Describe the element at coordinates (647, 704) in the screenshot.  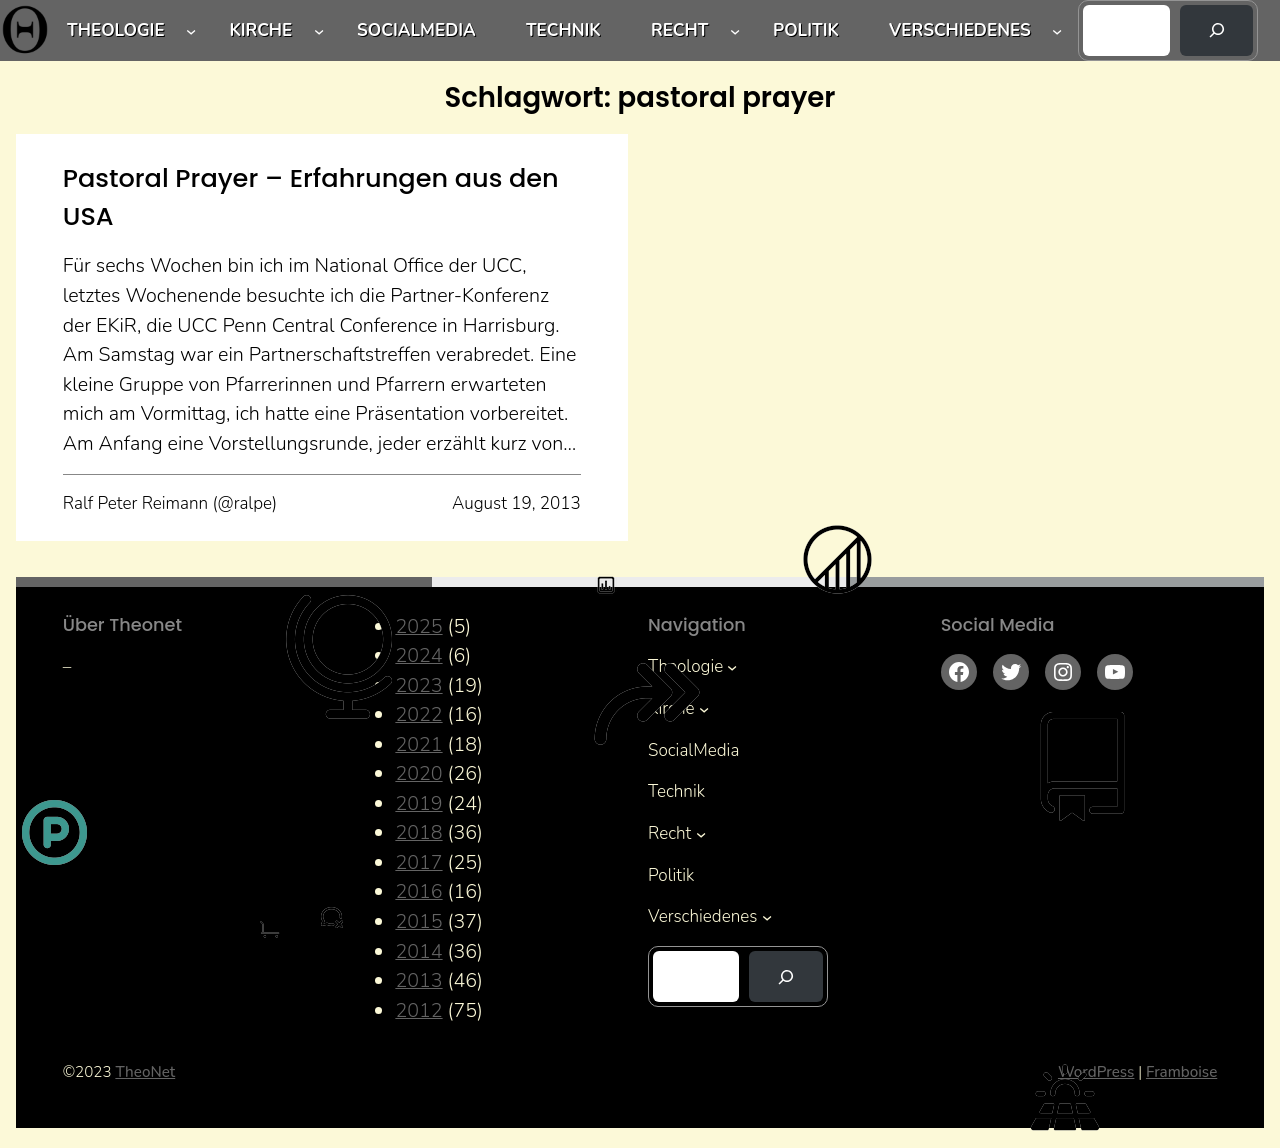
I see `forward message or content to multiple recipients` at that location.